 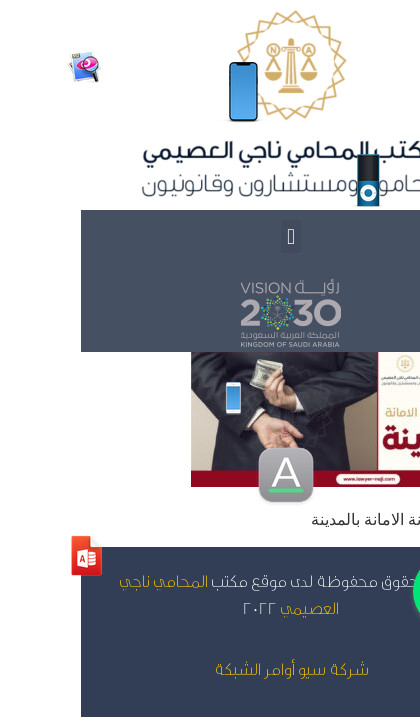 What do you see at coordinates (368, 181) in the screenshot?
I see `iPod nano device connected` at bounding box center [368, 181].